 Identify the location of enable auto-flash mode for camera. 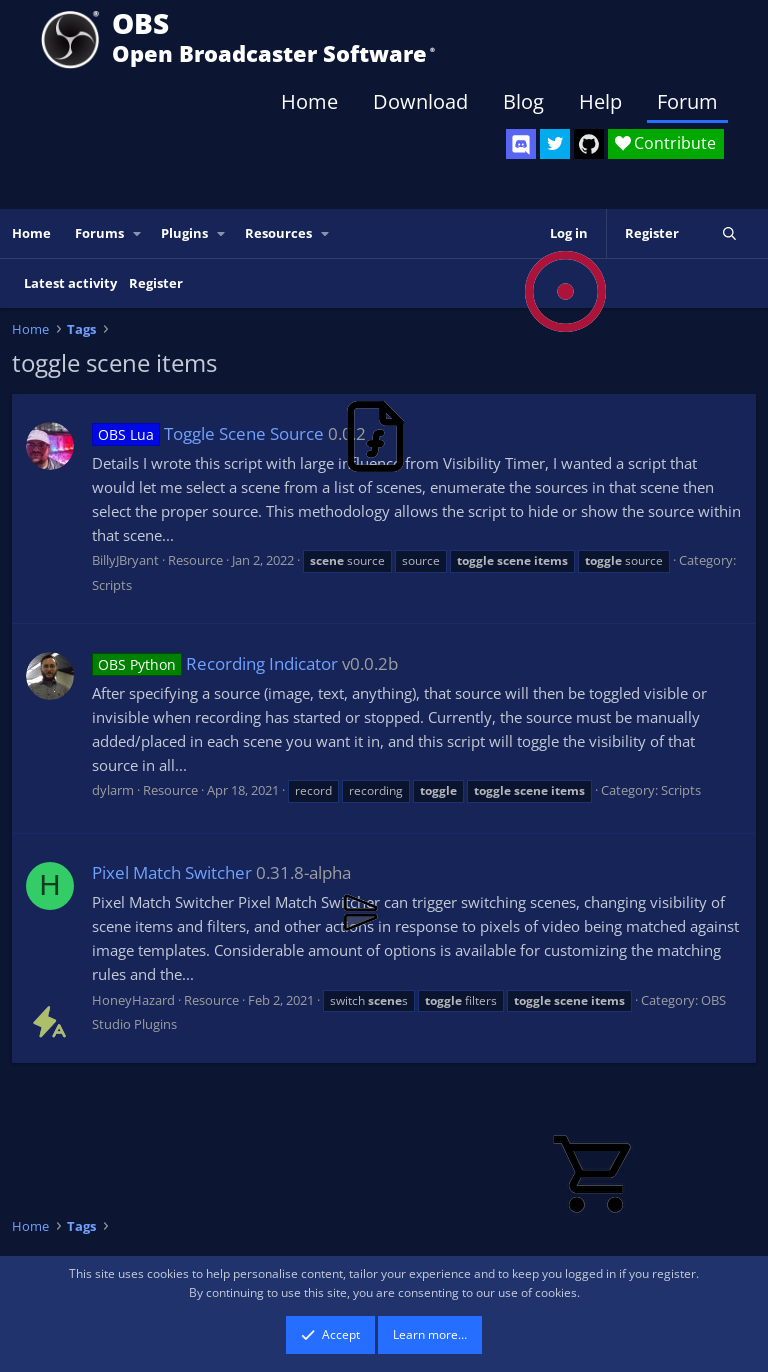
(49, 1023).